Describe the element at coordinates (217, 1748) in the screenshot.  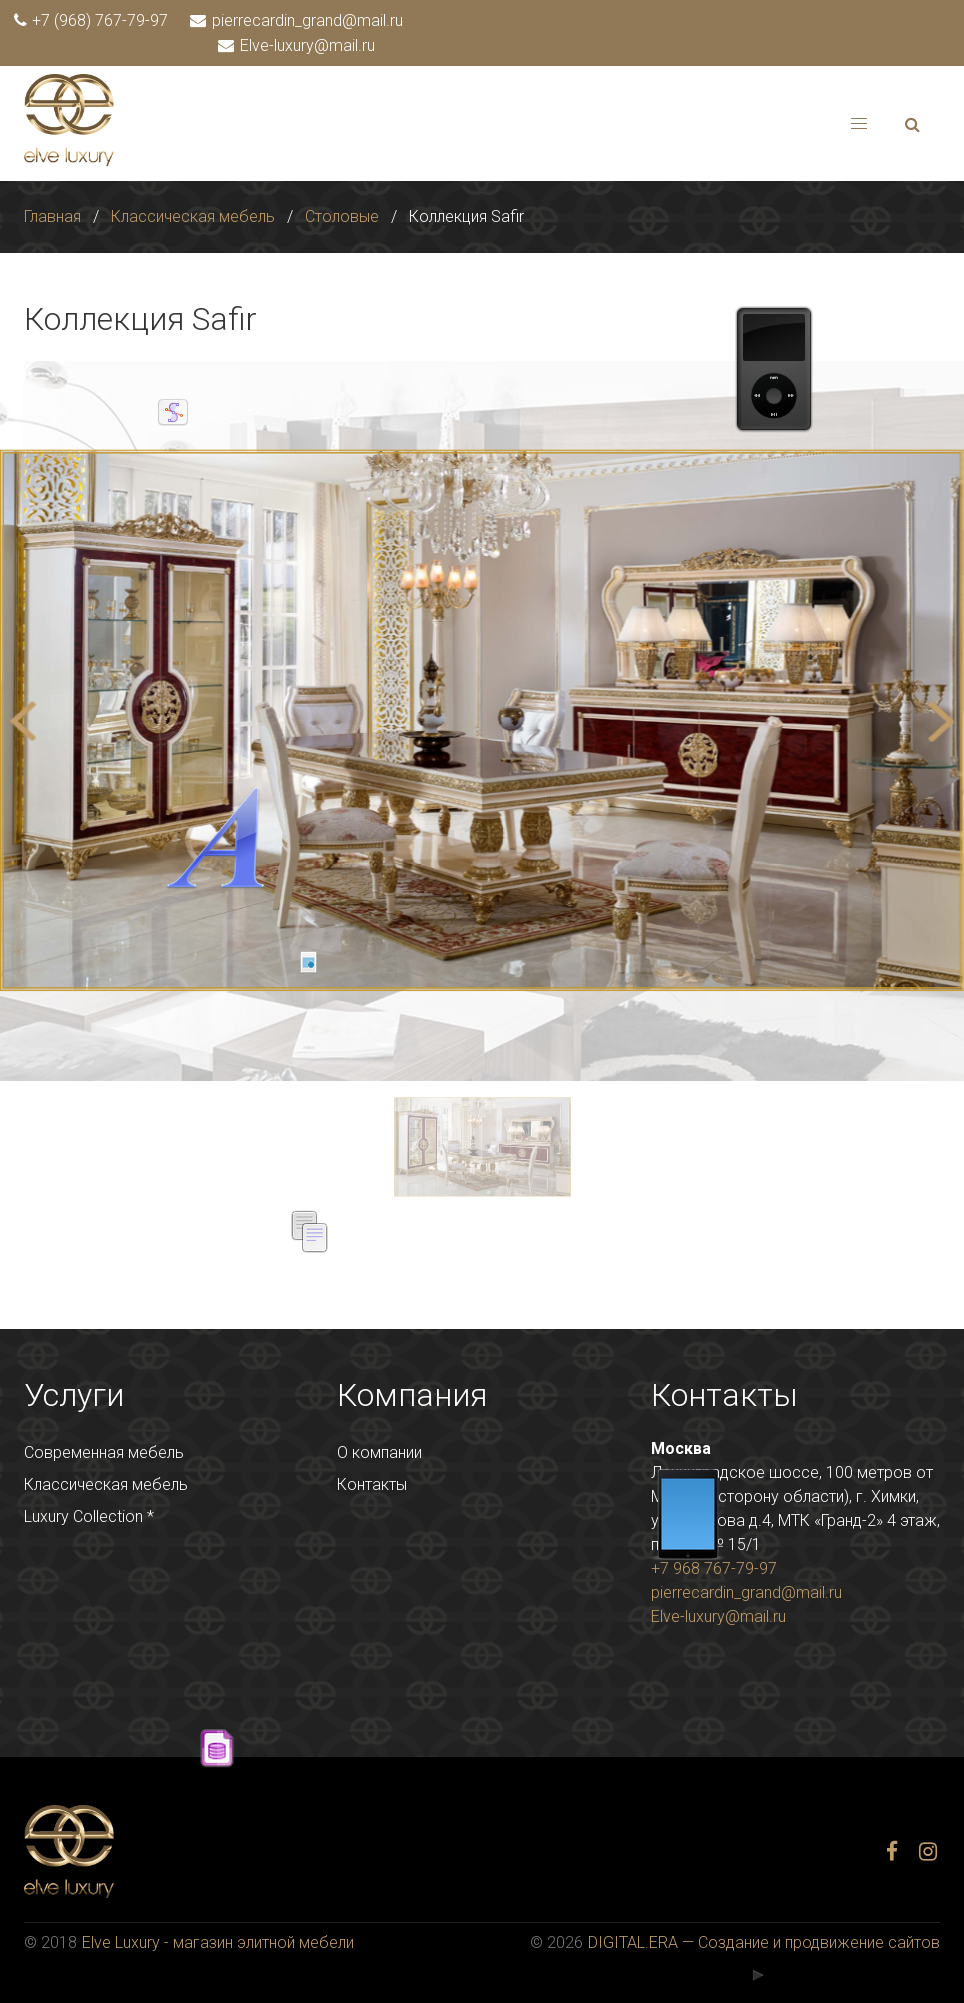
I see `libreoffice base database file` at that location.